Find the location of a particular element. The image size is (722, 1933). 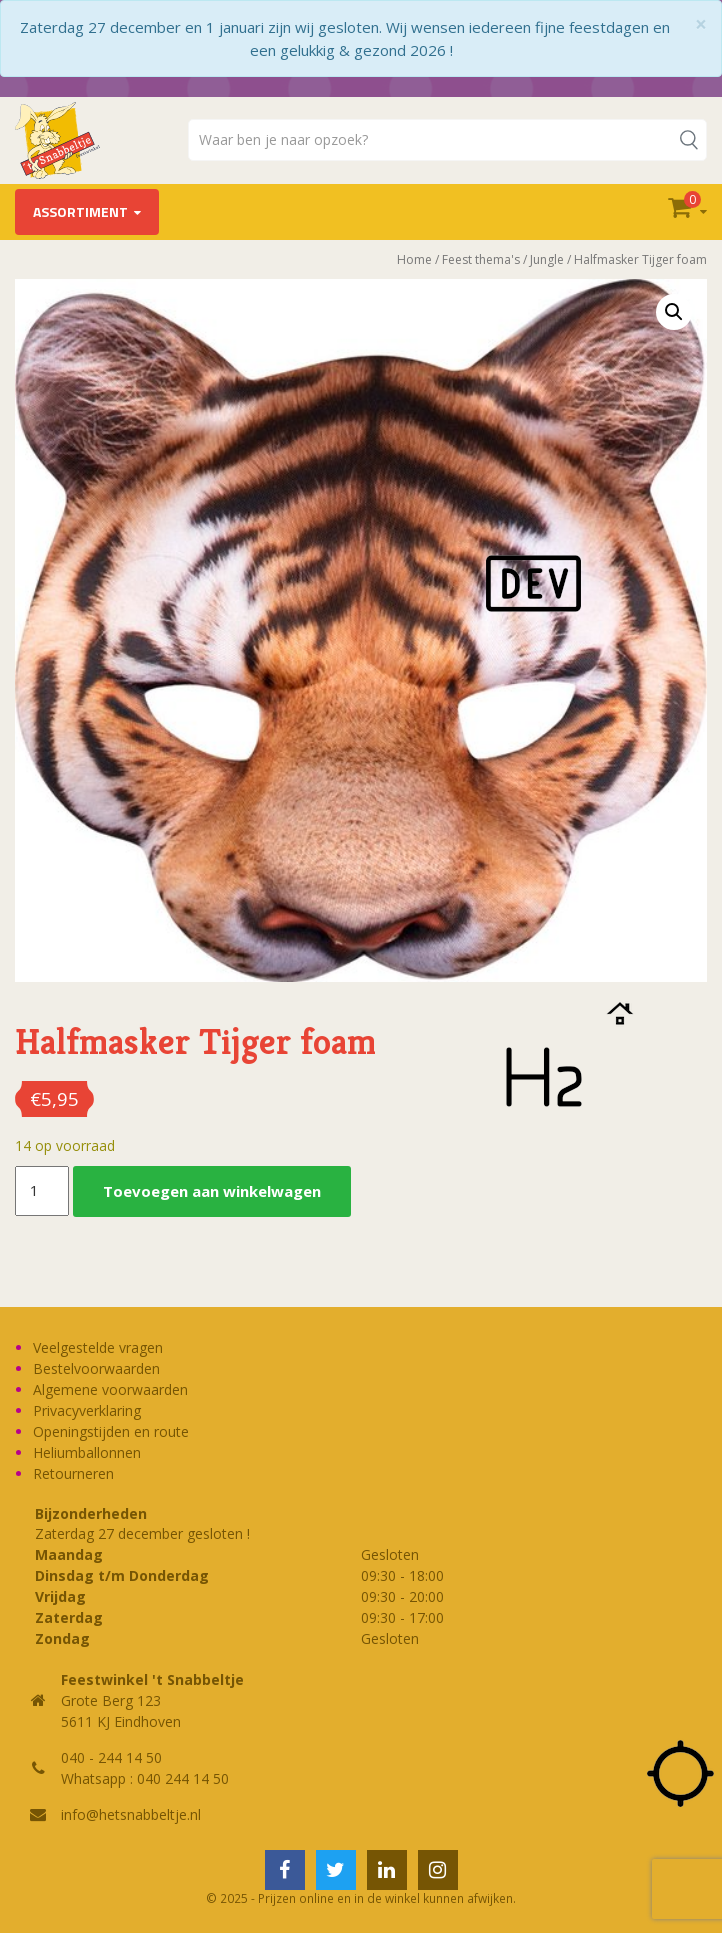

searching for current location is located at coordinates (680, 1773).